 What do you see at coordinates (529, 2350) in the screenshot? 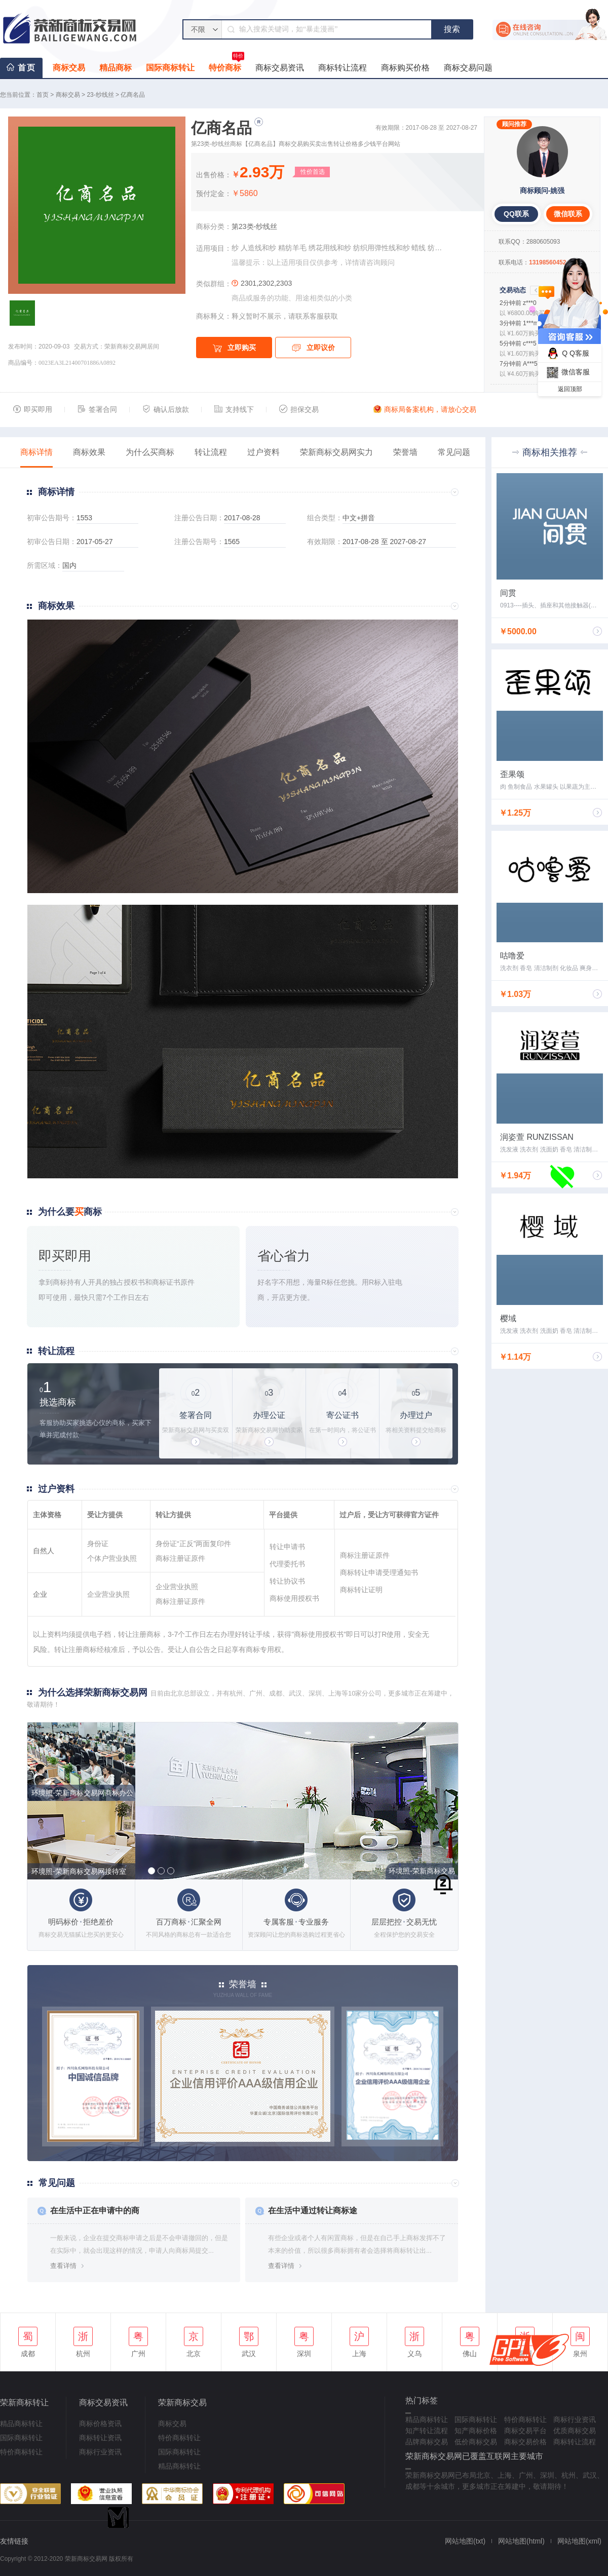
I see `indicates software licensed under GNU General Public License v3` at bounding box center [529, 2350].